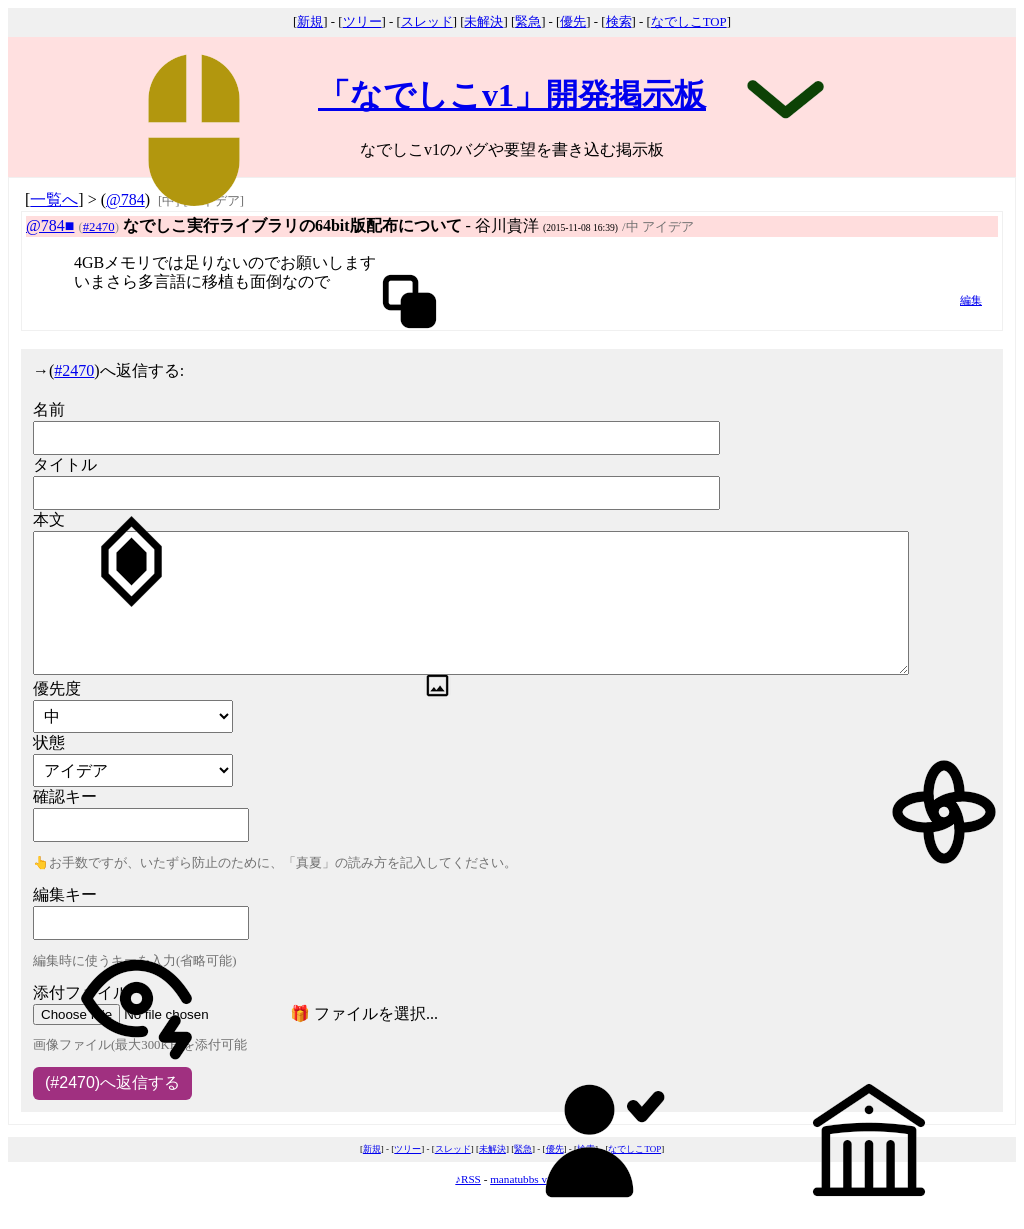 The height and width of the screenshot is (1229, 1024). Describe the element at coordinates (131, 561) in the screenshot. I see `indicates a Discord server booster status` at that location.